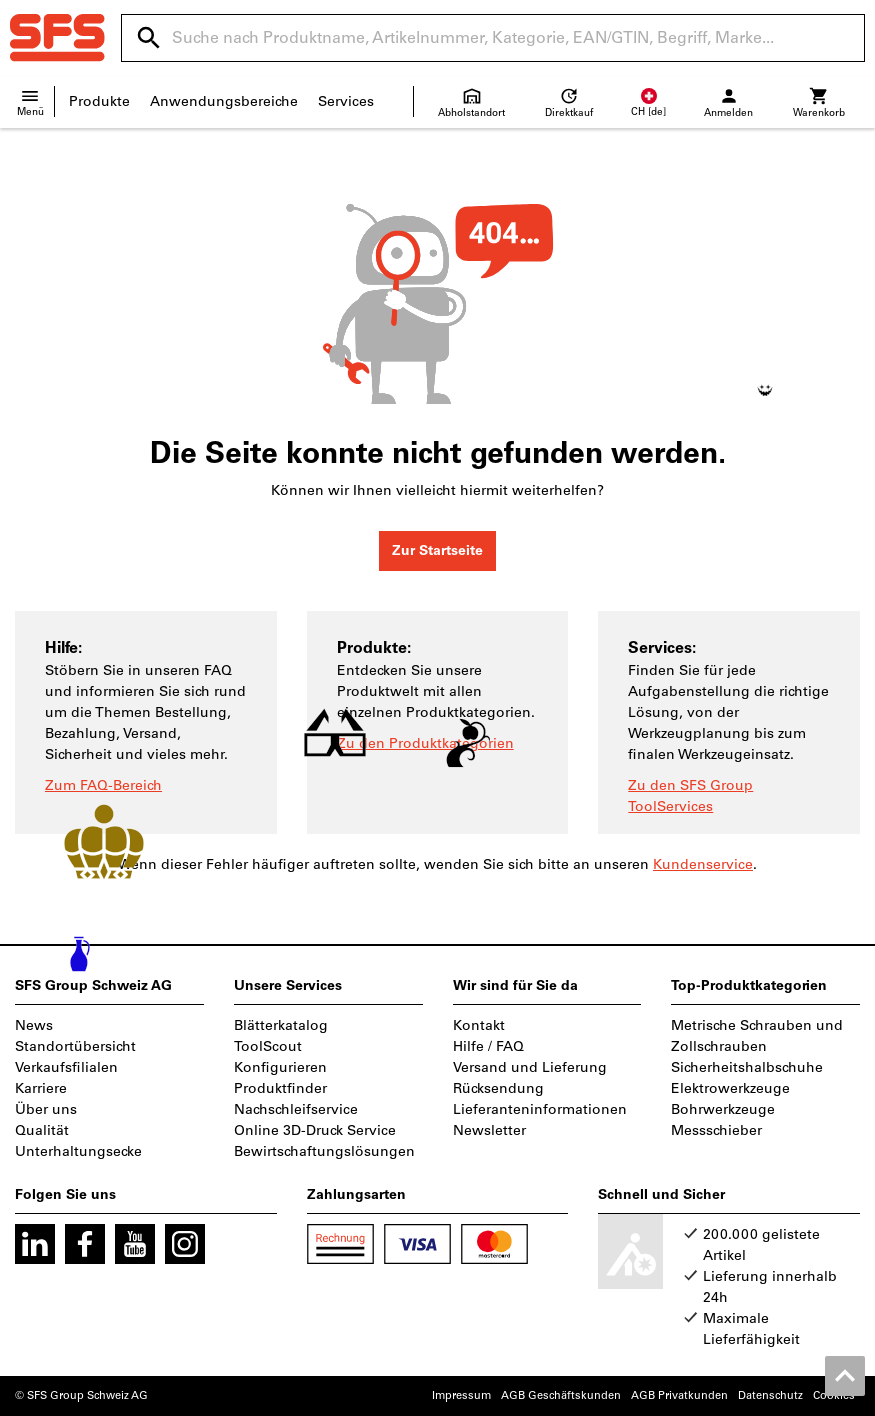 This screenshot has height=1416, width=875. What do you see at coordinates (335, 732) in the screenshot?
I see `enable 3D viewing mode` at bounding box center [335, 732].